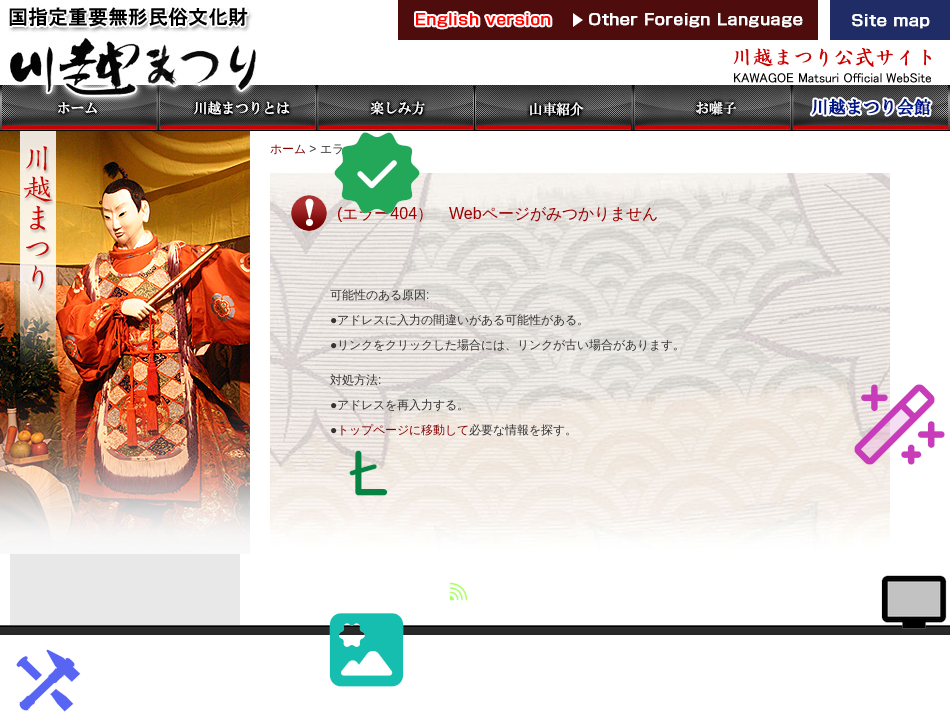 The image size is (950, 720). I want to click on access tv or display settings, so click(914, 602).